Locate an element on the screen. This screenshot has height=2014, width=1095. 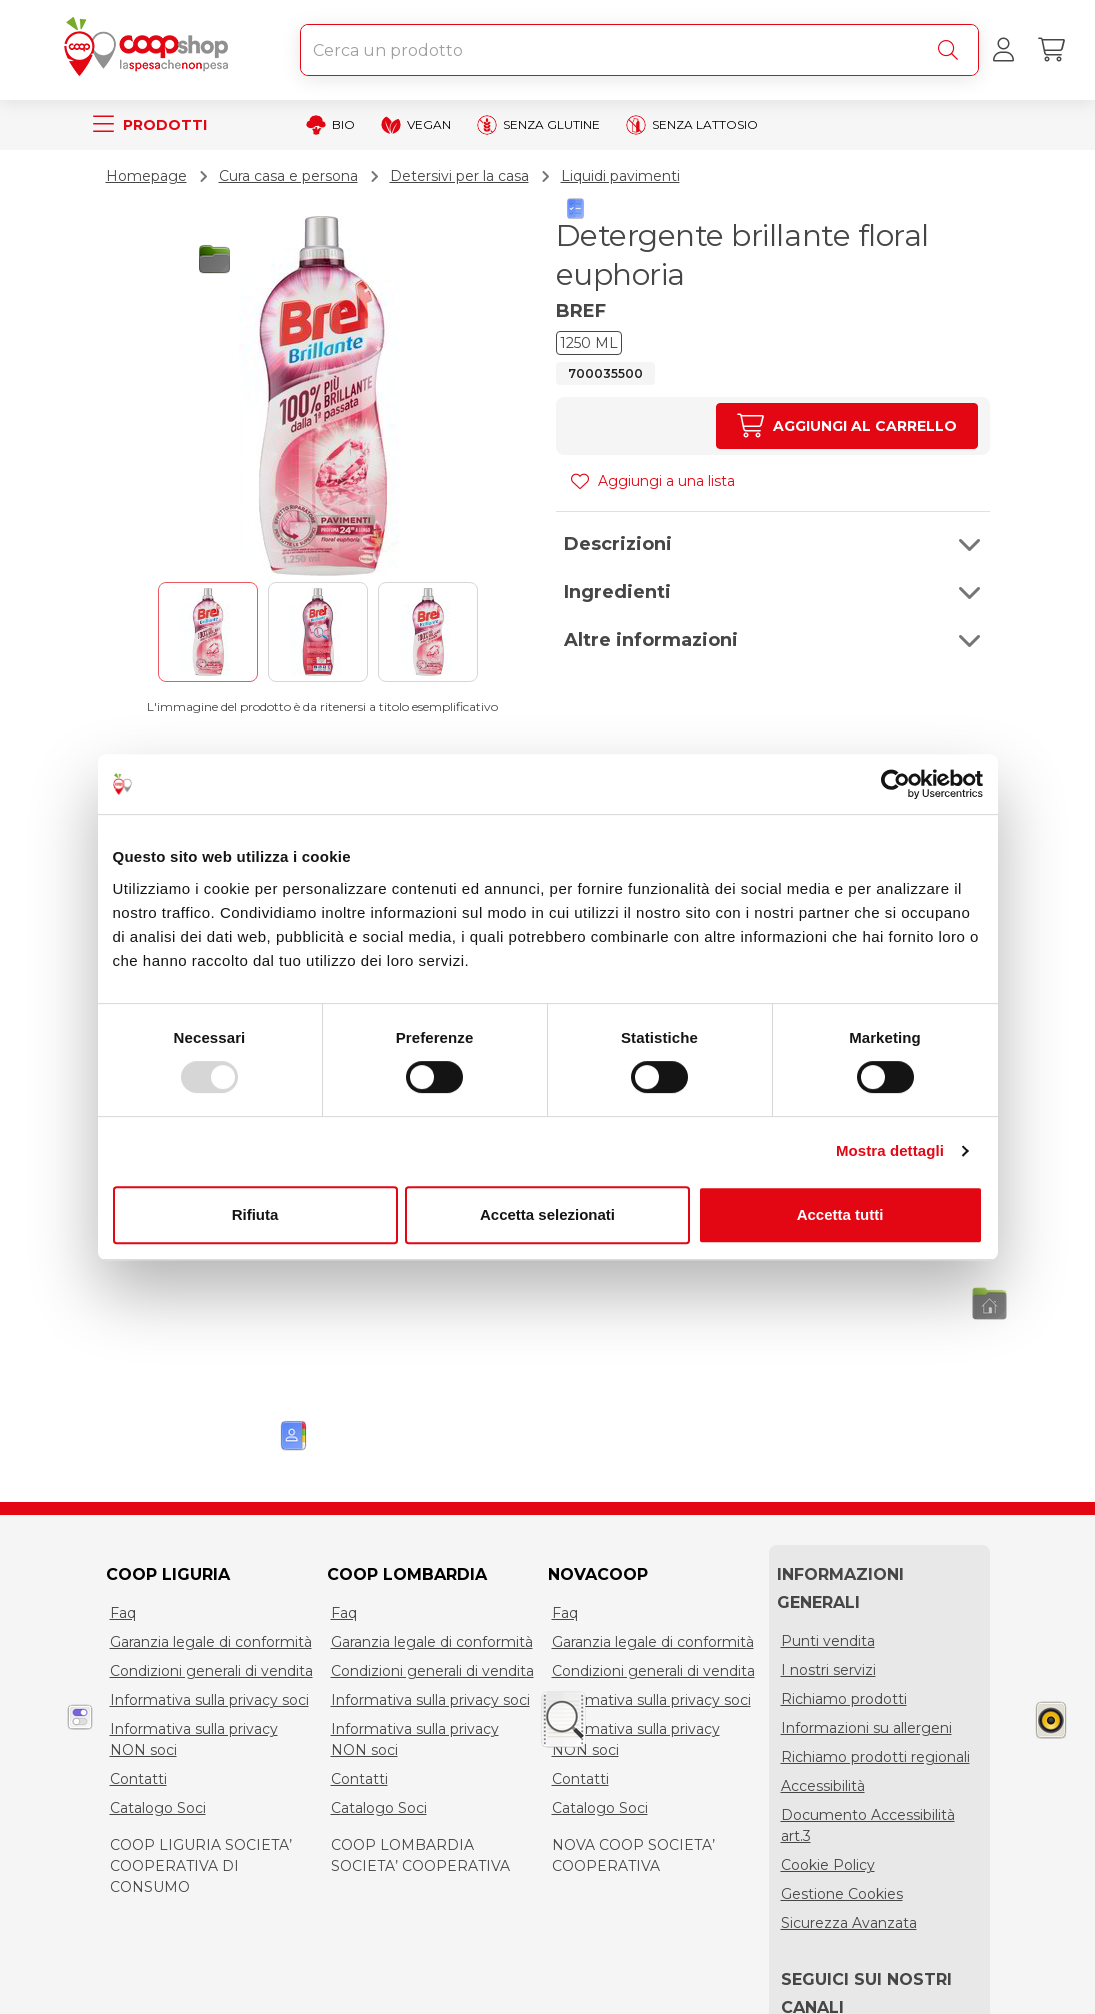
open the contacts app is located at coordinates (293, 1435).